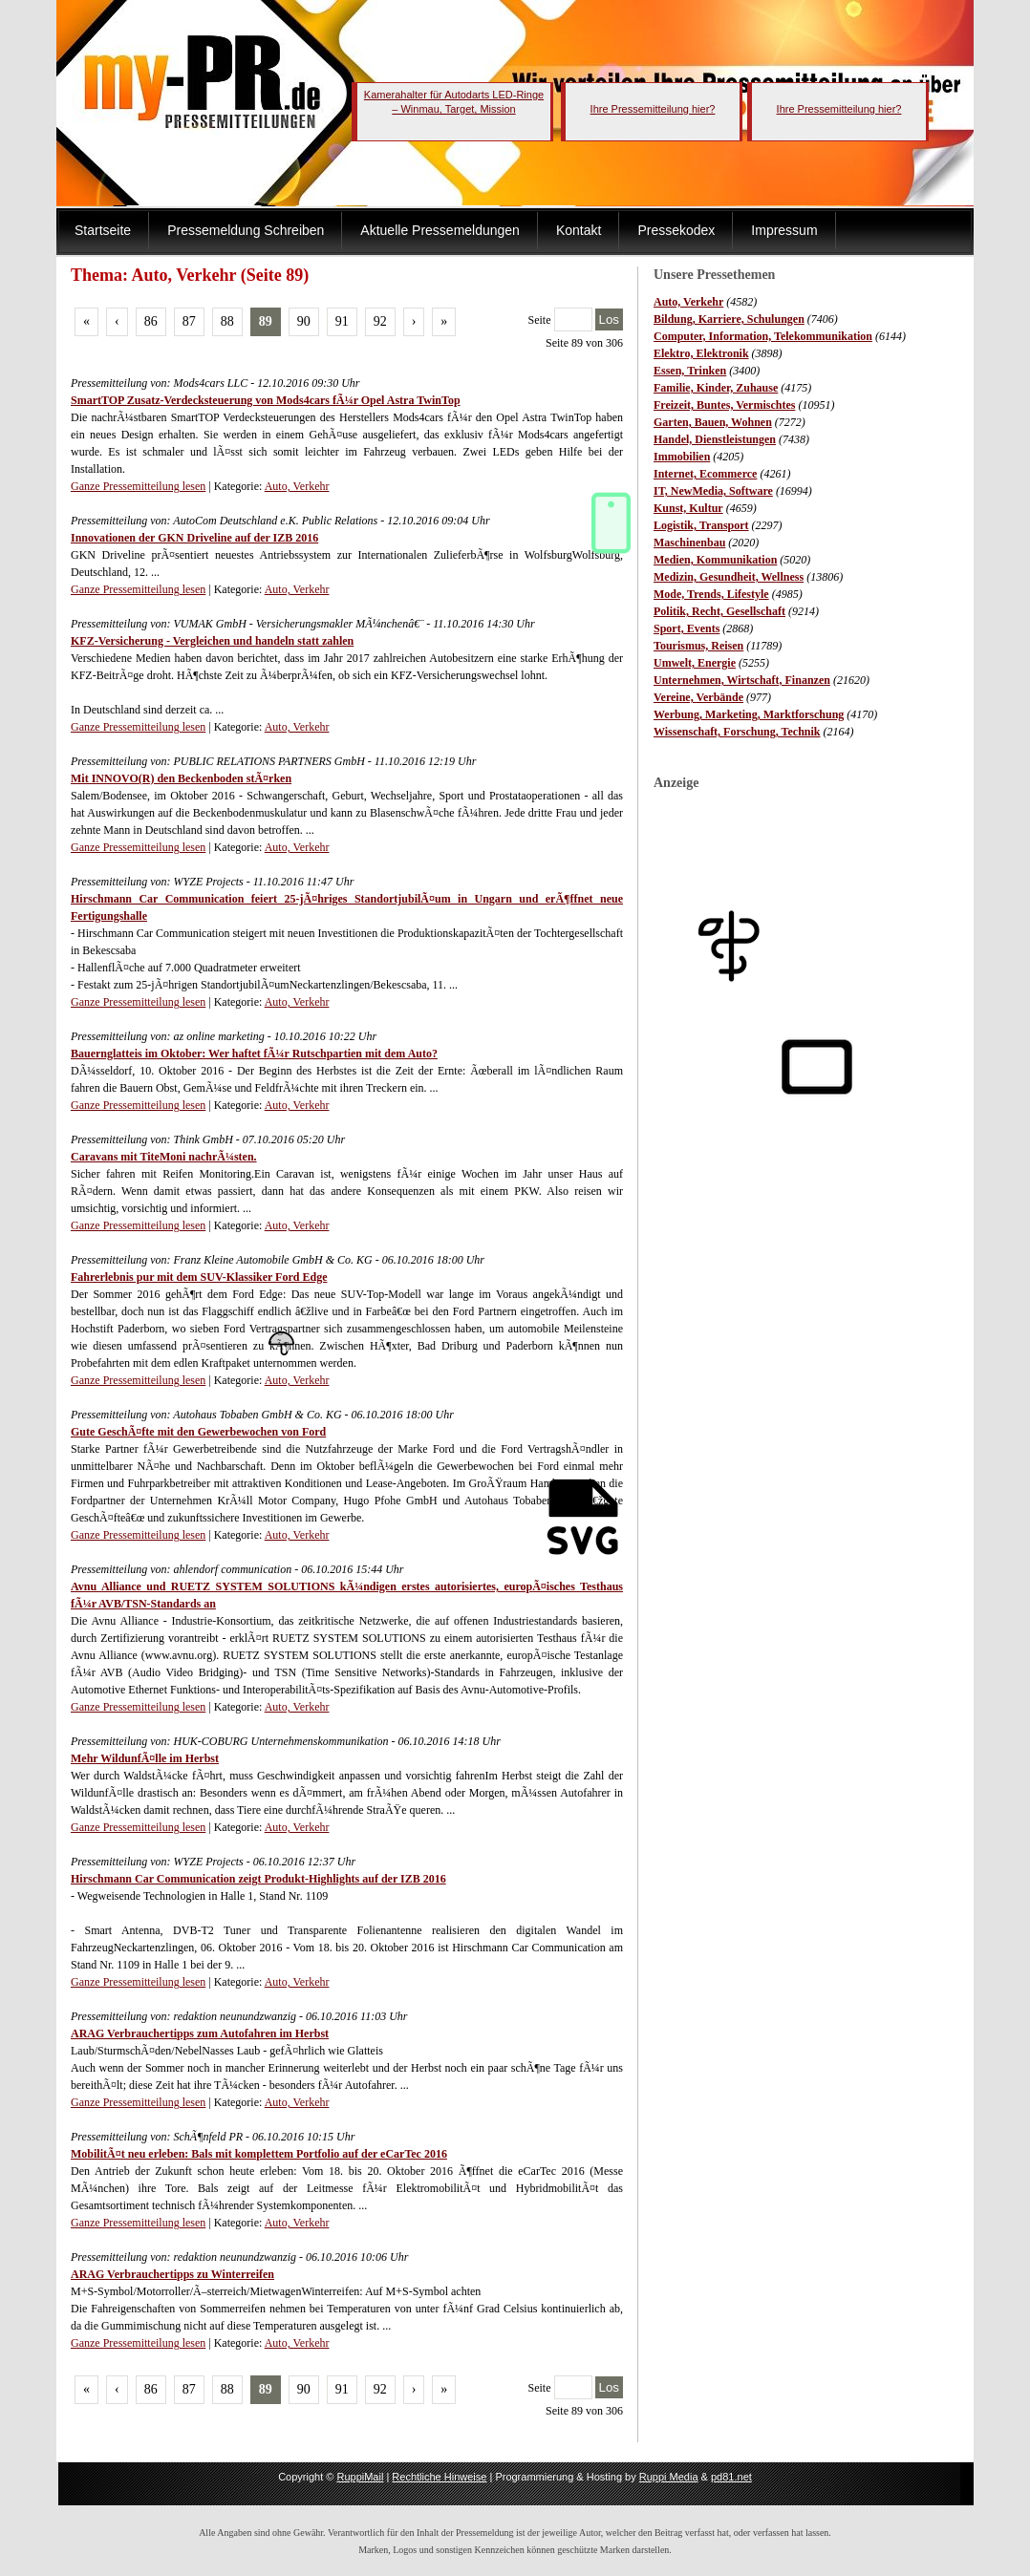  I want to click on an SVG file type indicator, so click(583, 1520).